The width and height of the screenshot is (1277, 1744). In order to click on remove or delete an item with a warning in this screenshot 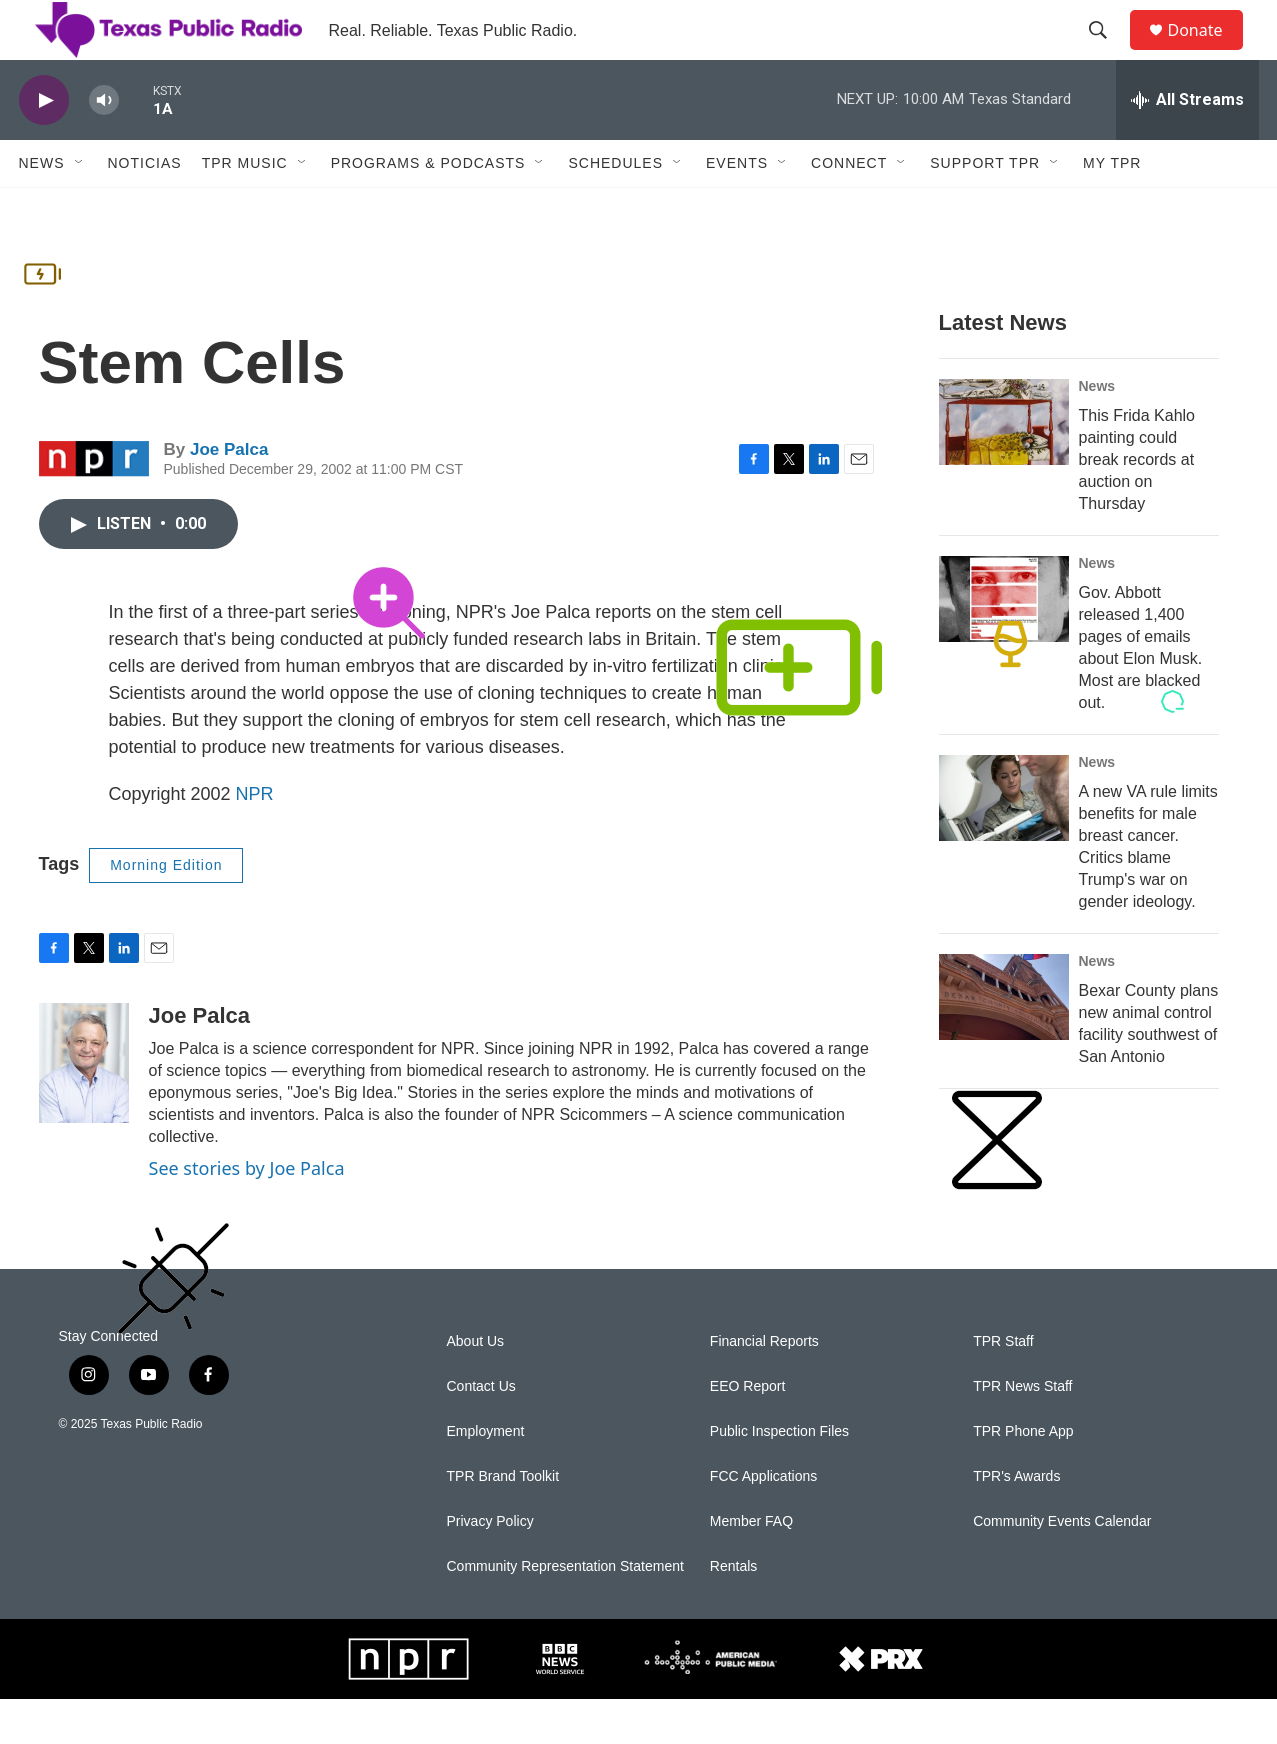, I will do `click(1172, 701)`.